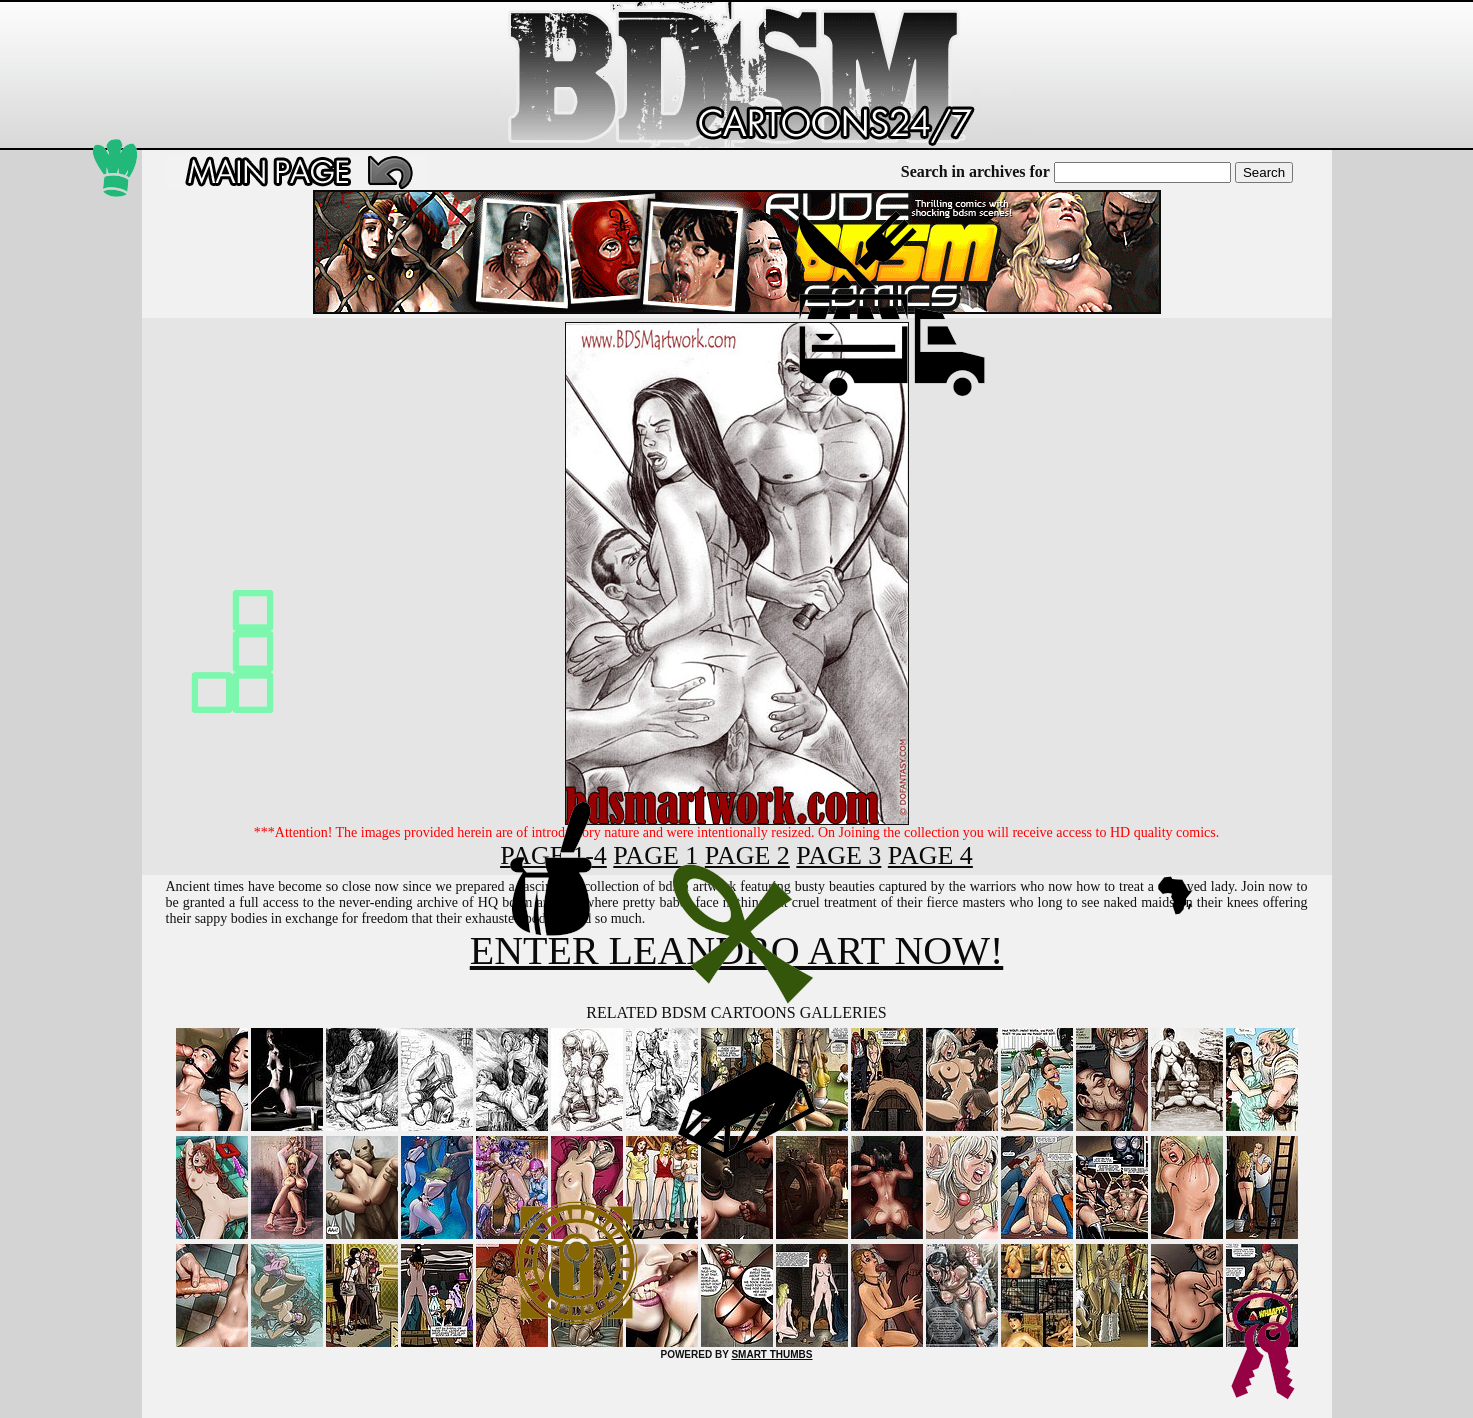 This screenshot has height=1418, width=1473. I want to click on access property or home management settings, so click(1263, 1346).